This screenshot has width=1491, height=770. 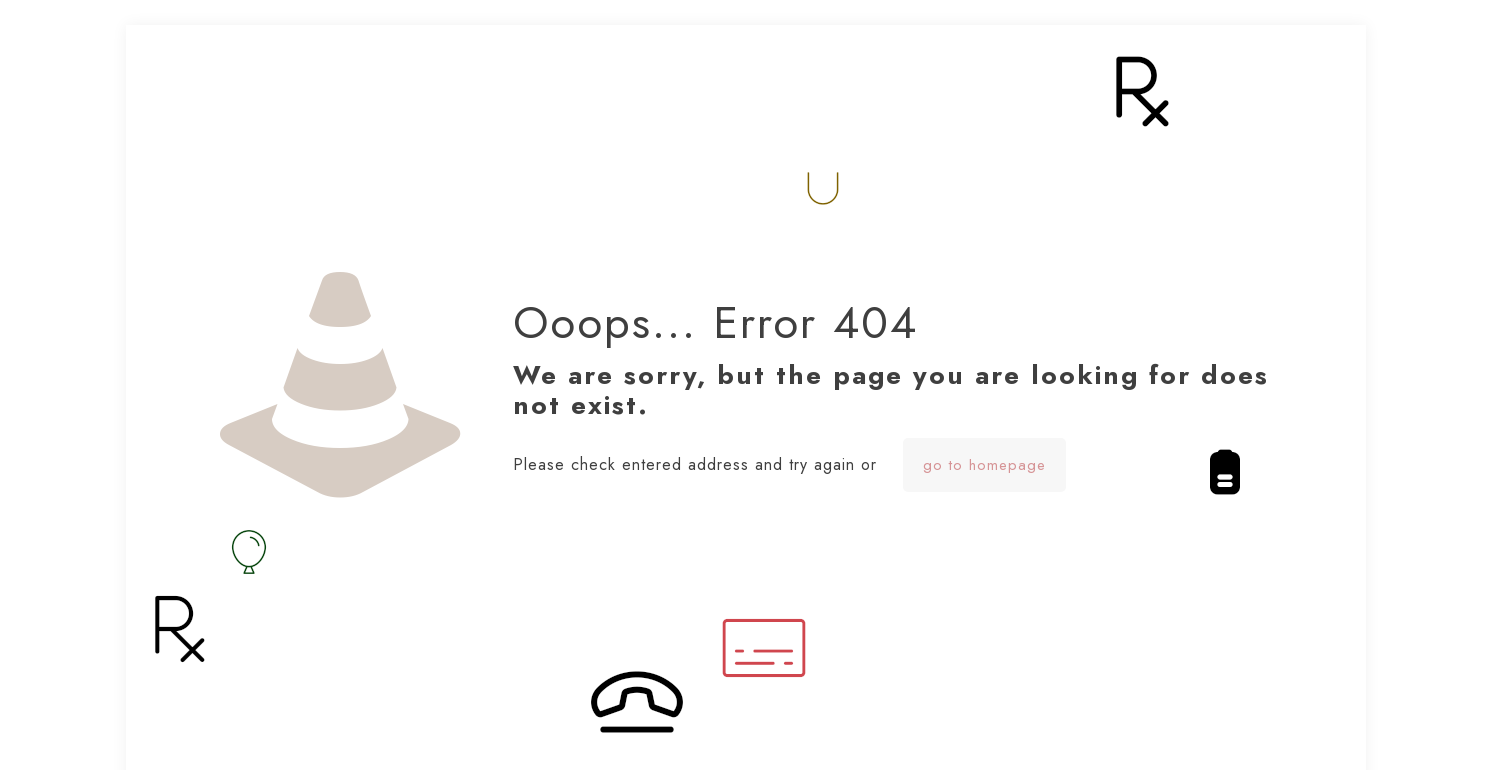 I want to click on view prescription details, so click(x=177, y=629).